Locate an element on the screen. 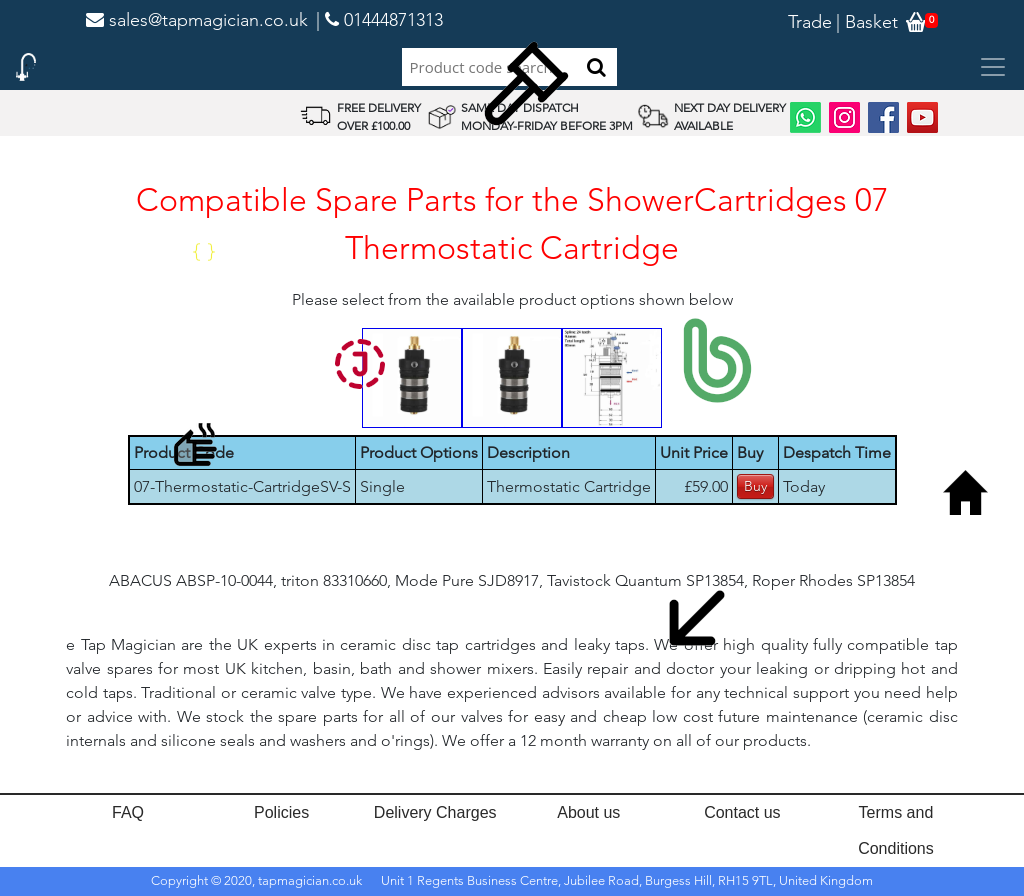  view or edit code is located at coordinates (204, 252).